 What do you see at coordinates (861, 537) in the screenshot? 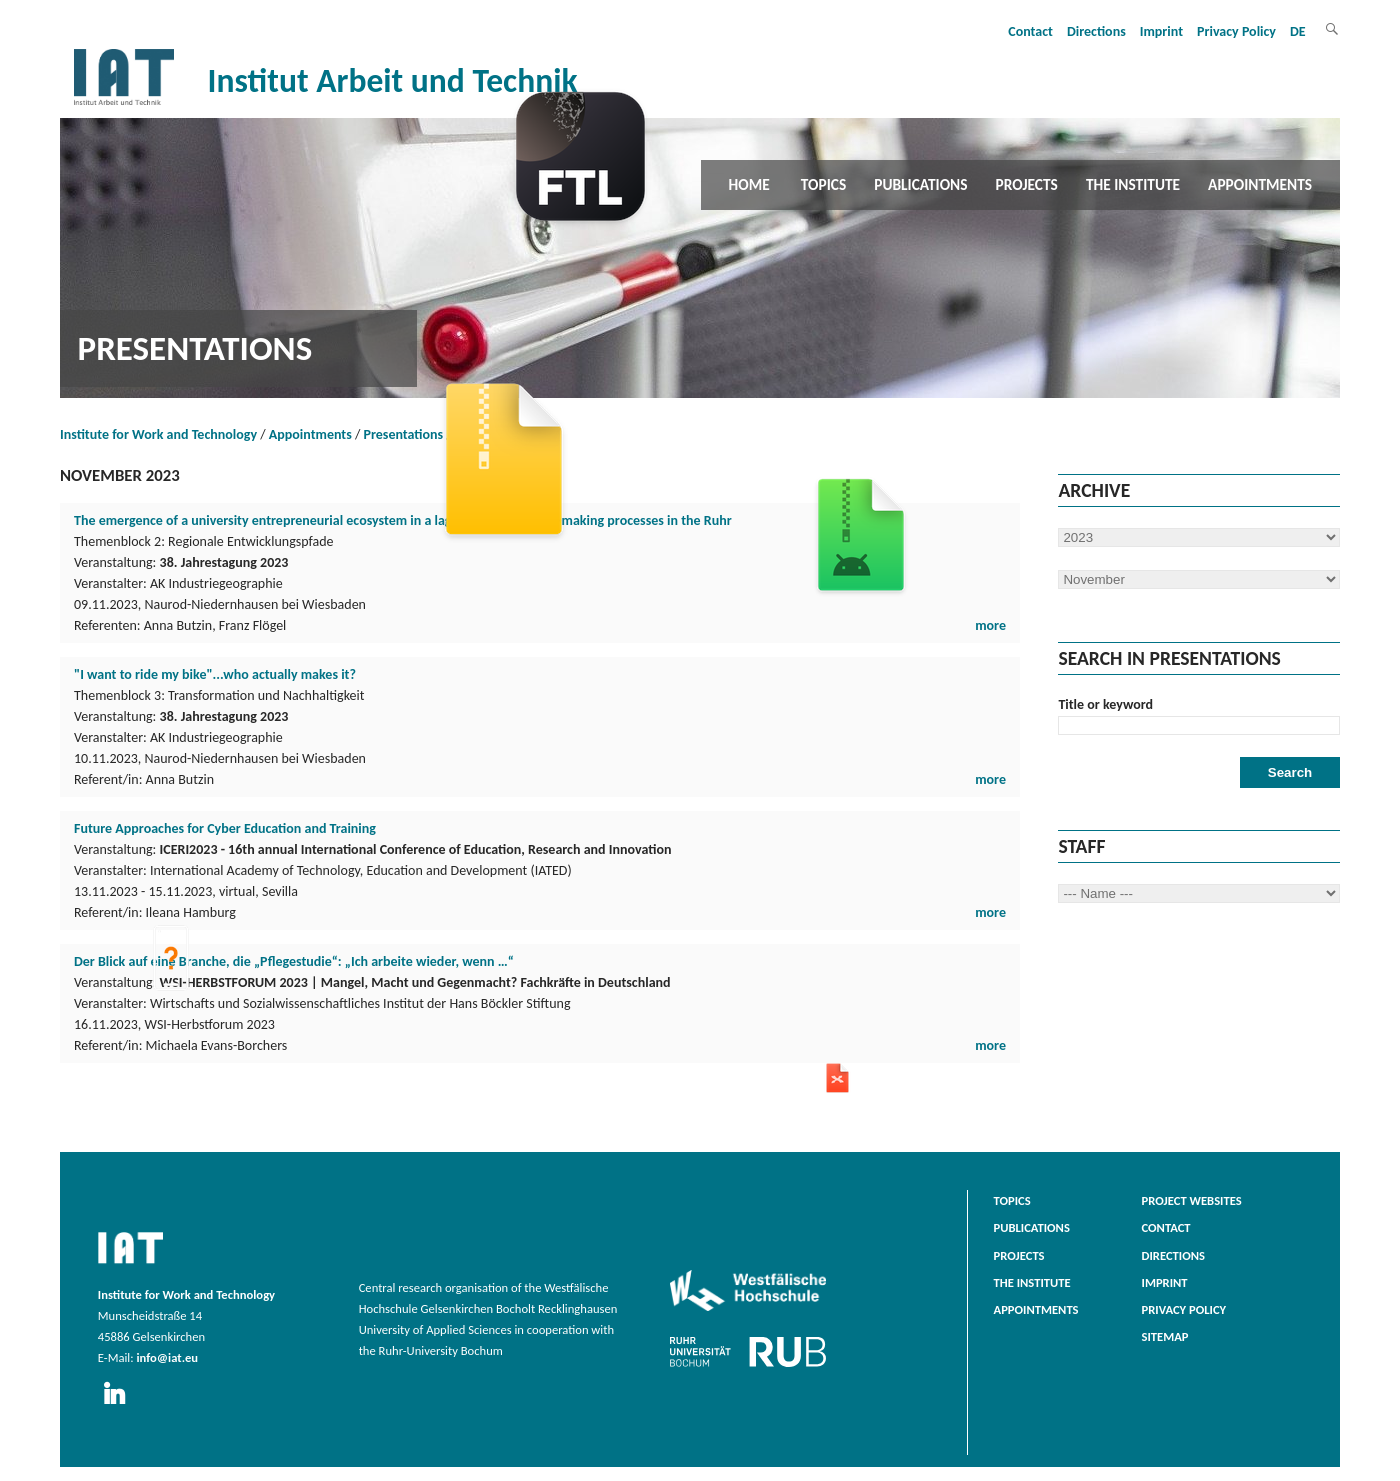
I see `an android application package file` at bounding box center [861, 537].